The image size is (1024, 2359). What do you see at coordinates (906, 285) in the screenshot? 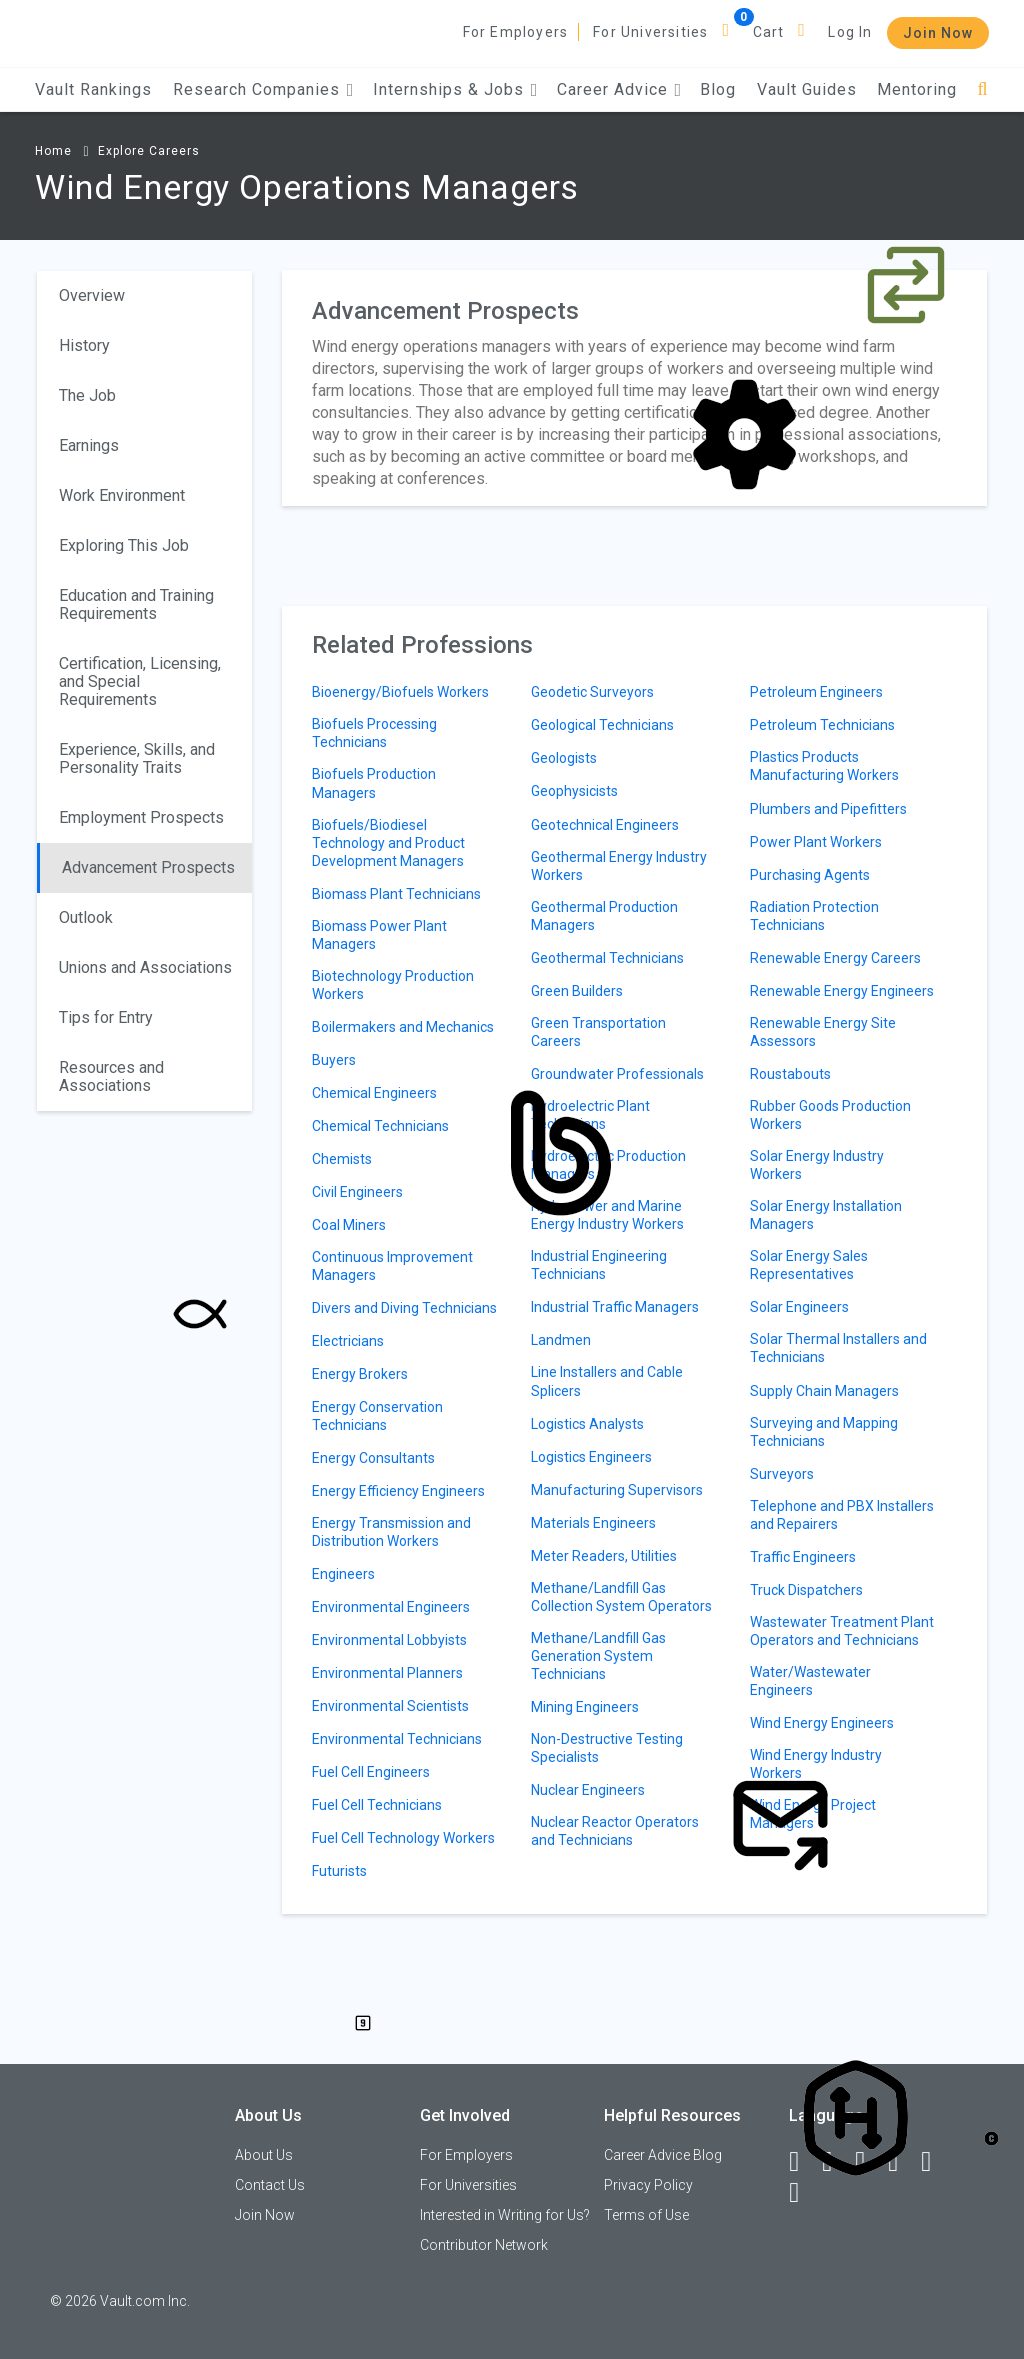
I see `swap or exchange items` at bounding box center [906, 285].